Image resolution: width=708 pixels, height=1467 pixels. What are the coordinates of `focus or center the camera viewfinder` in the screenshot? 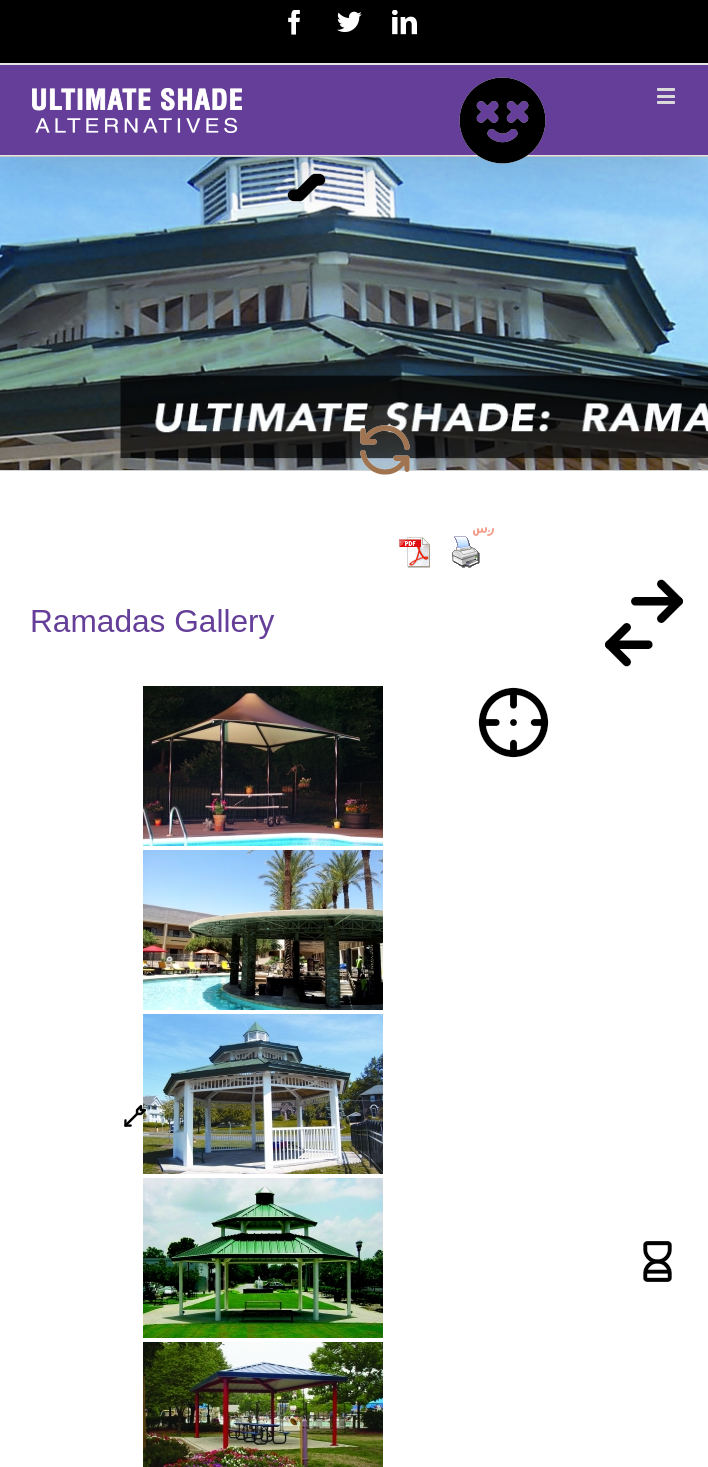 It's located at (513, 722).